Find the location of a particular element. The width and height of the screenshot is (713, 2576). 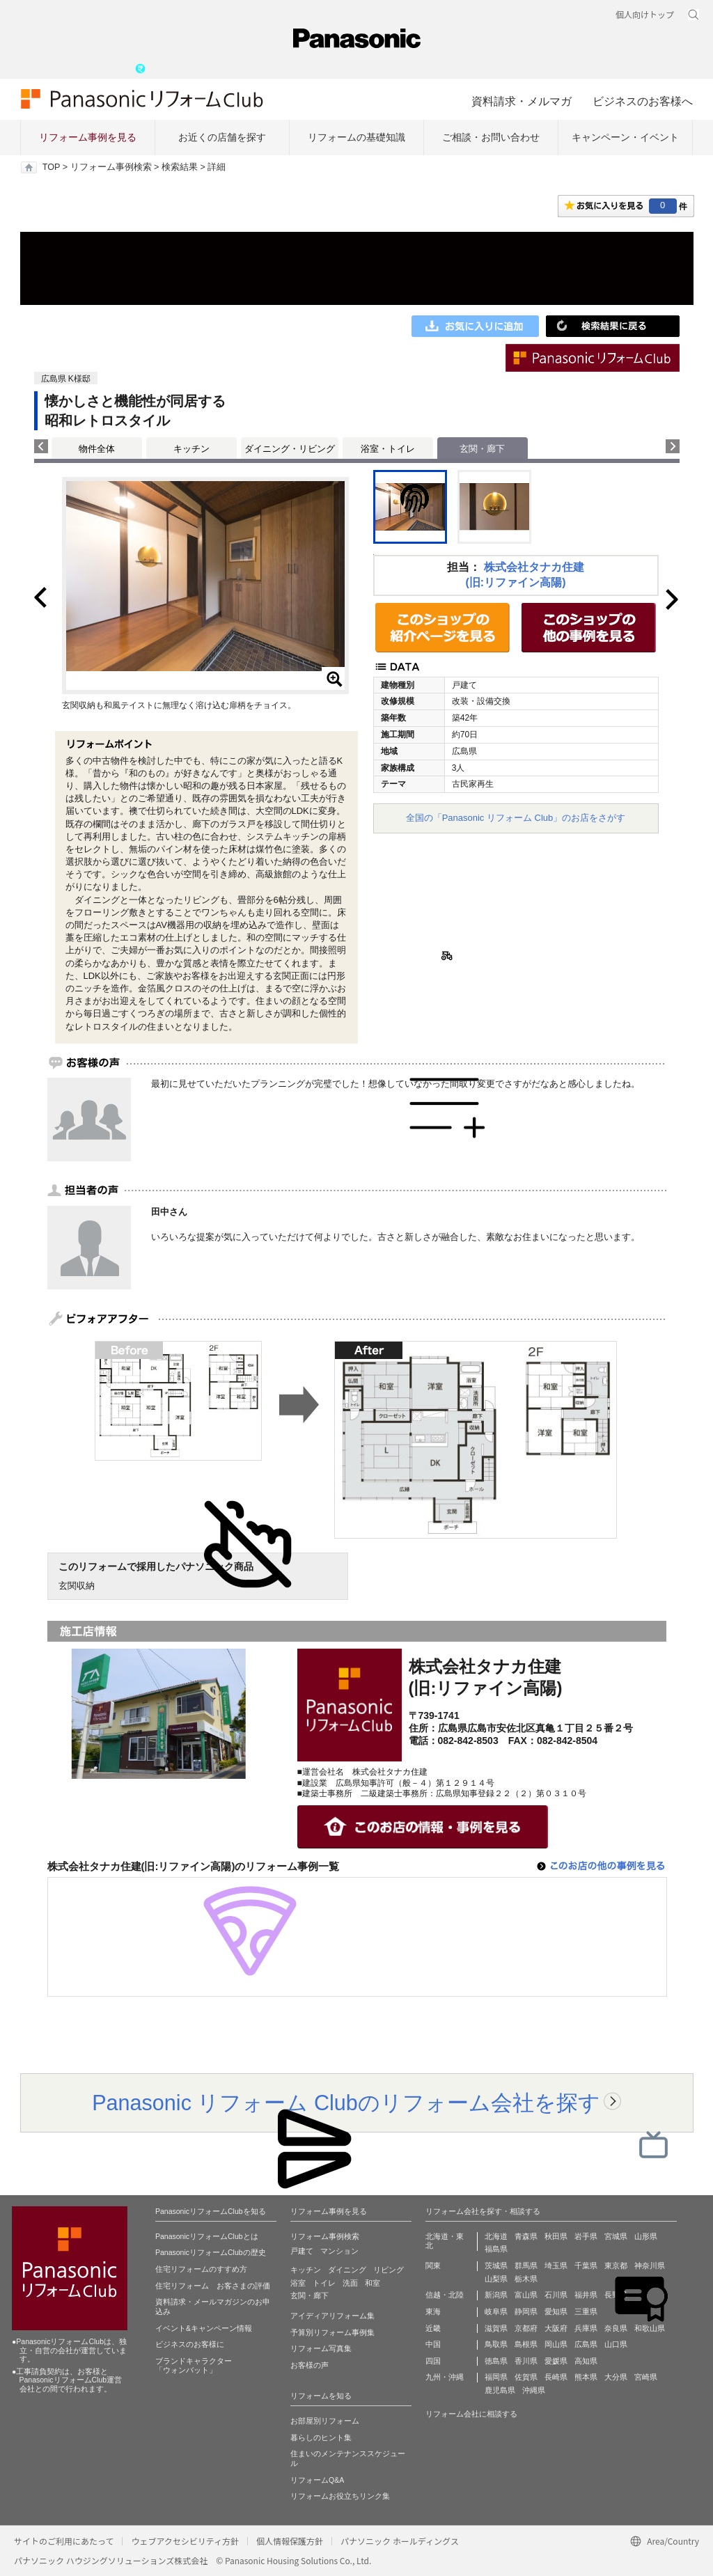

browse food delivery options is located at coordinates (250, 1929).